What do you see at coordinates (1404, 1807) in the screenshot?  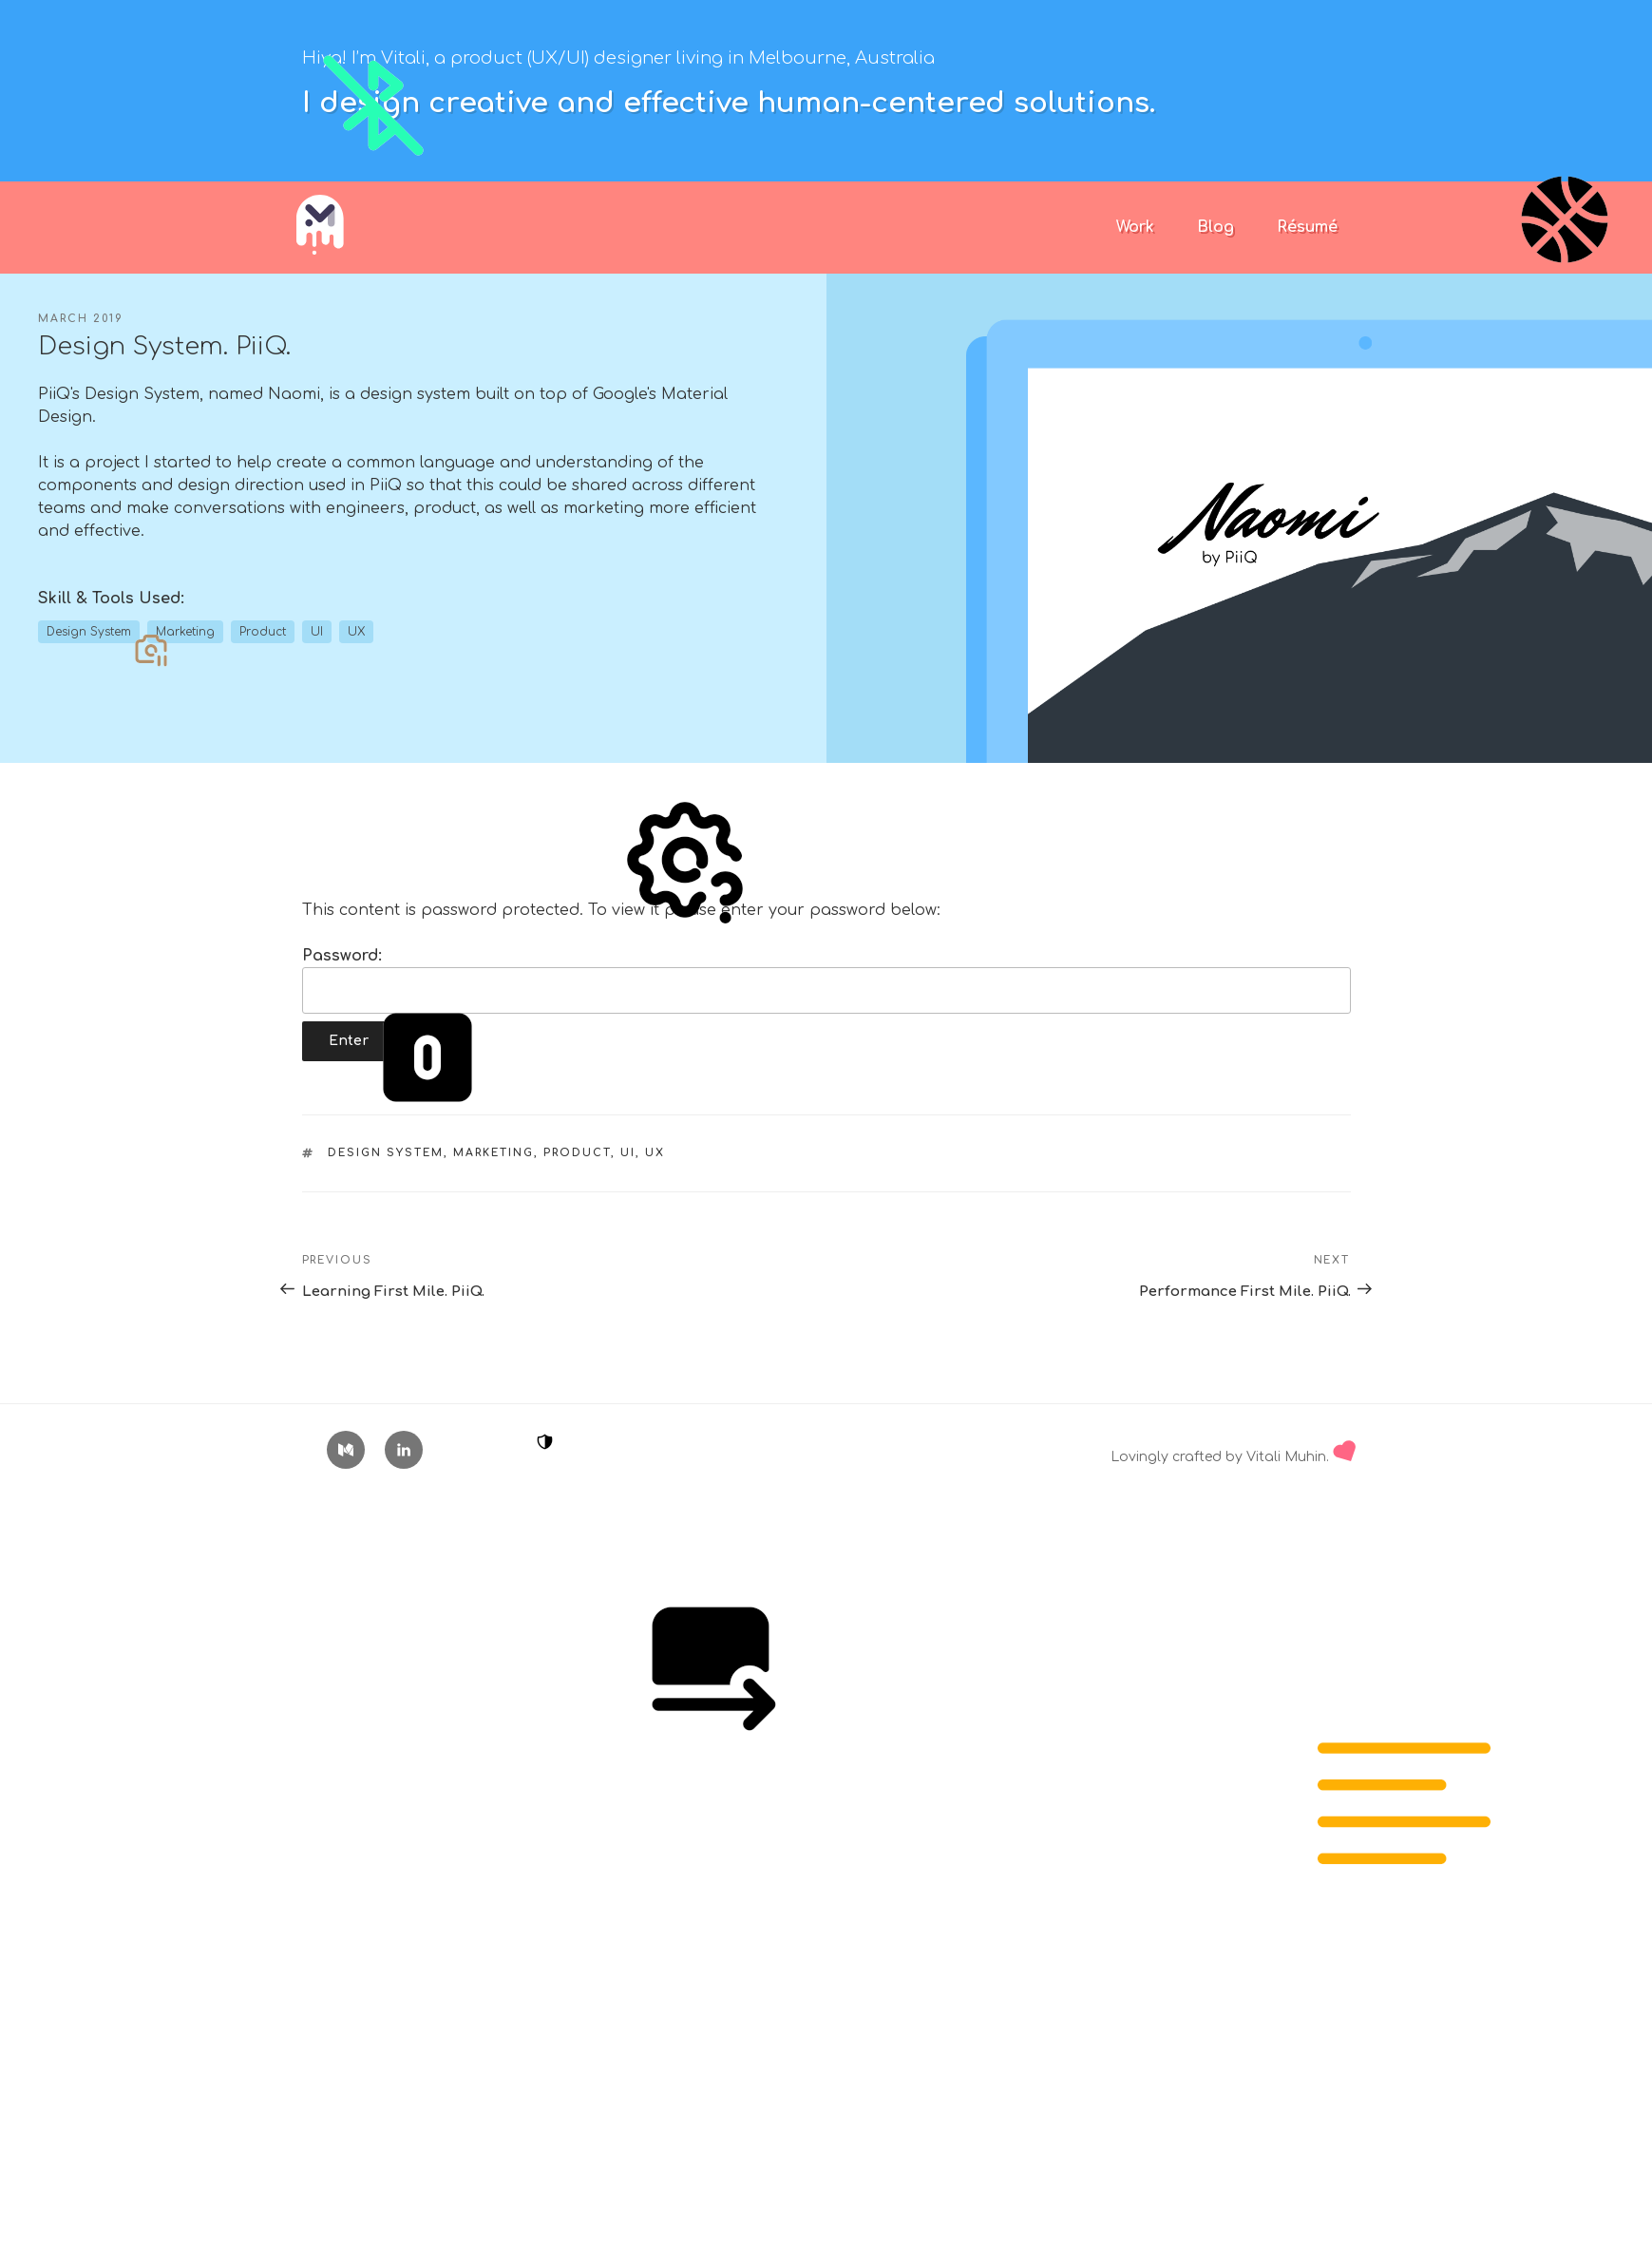 I see `align text to the left` at bounding box center [1404, 1807].